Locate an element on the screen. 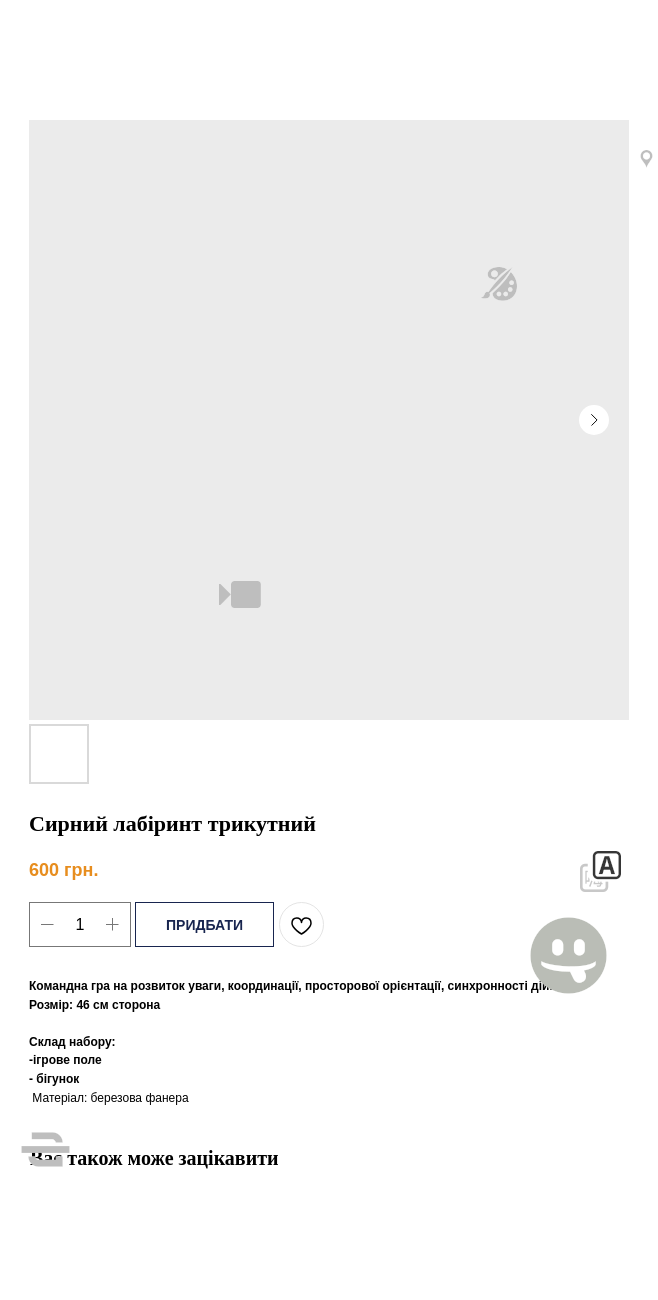 The image size is (658, 1300). apply strikethrough formatting to selected text is located at coordinates (45, 1149).